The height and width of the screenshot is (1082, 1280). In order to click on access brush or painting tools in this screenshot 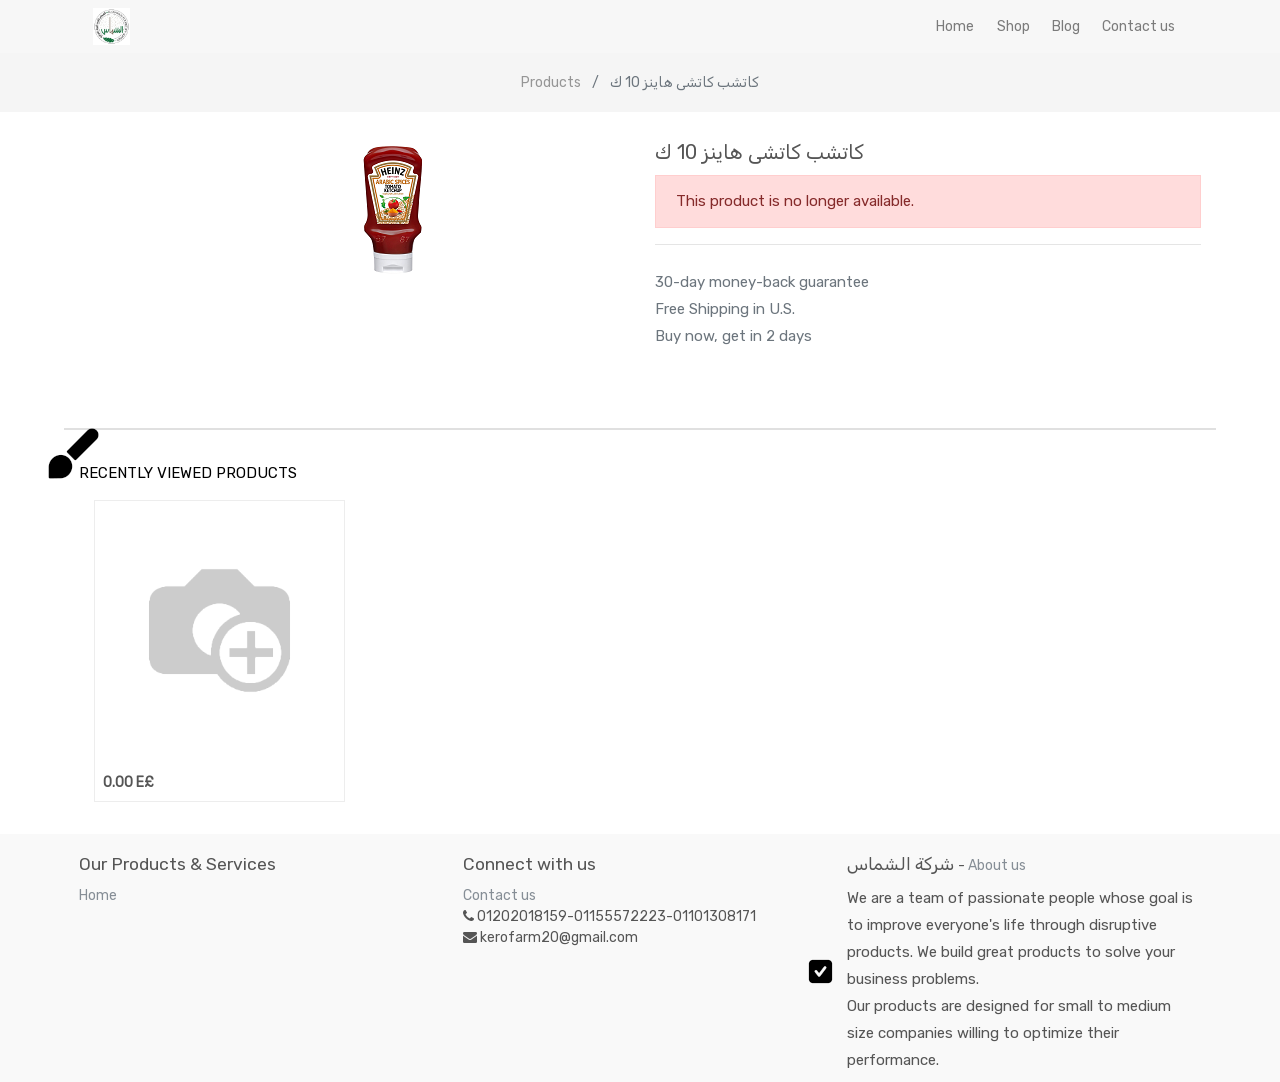, I will do `click(73, 453)`.